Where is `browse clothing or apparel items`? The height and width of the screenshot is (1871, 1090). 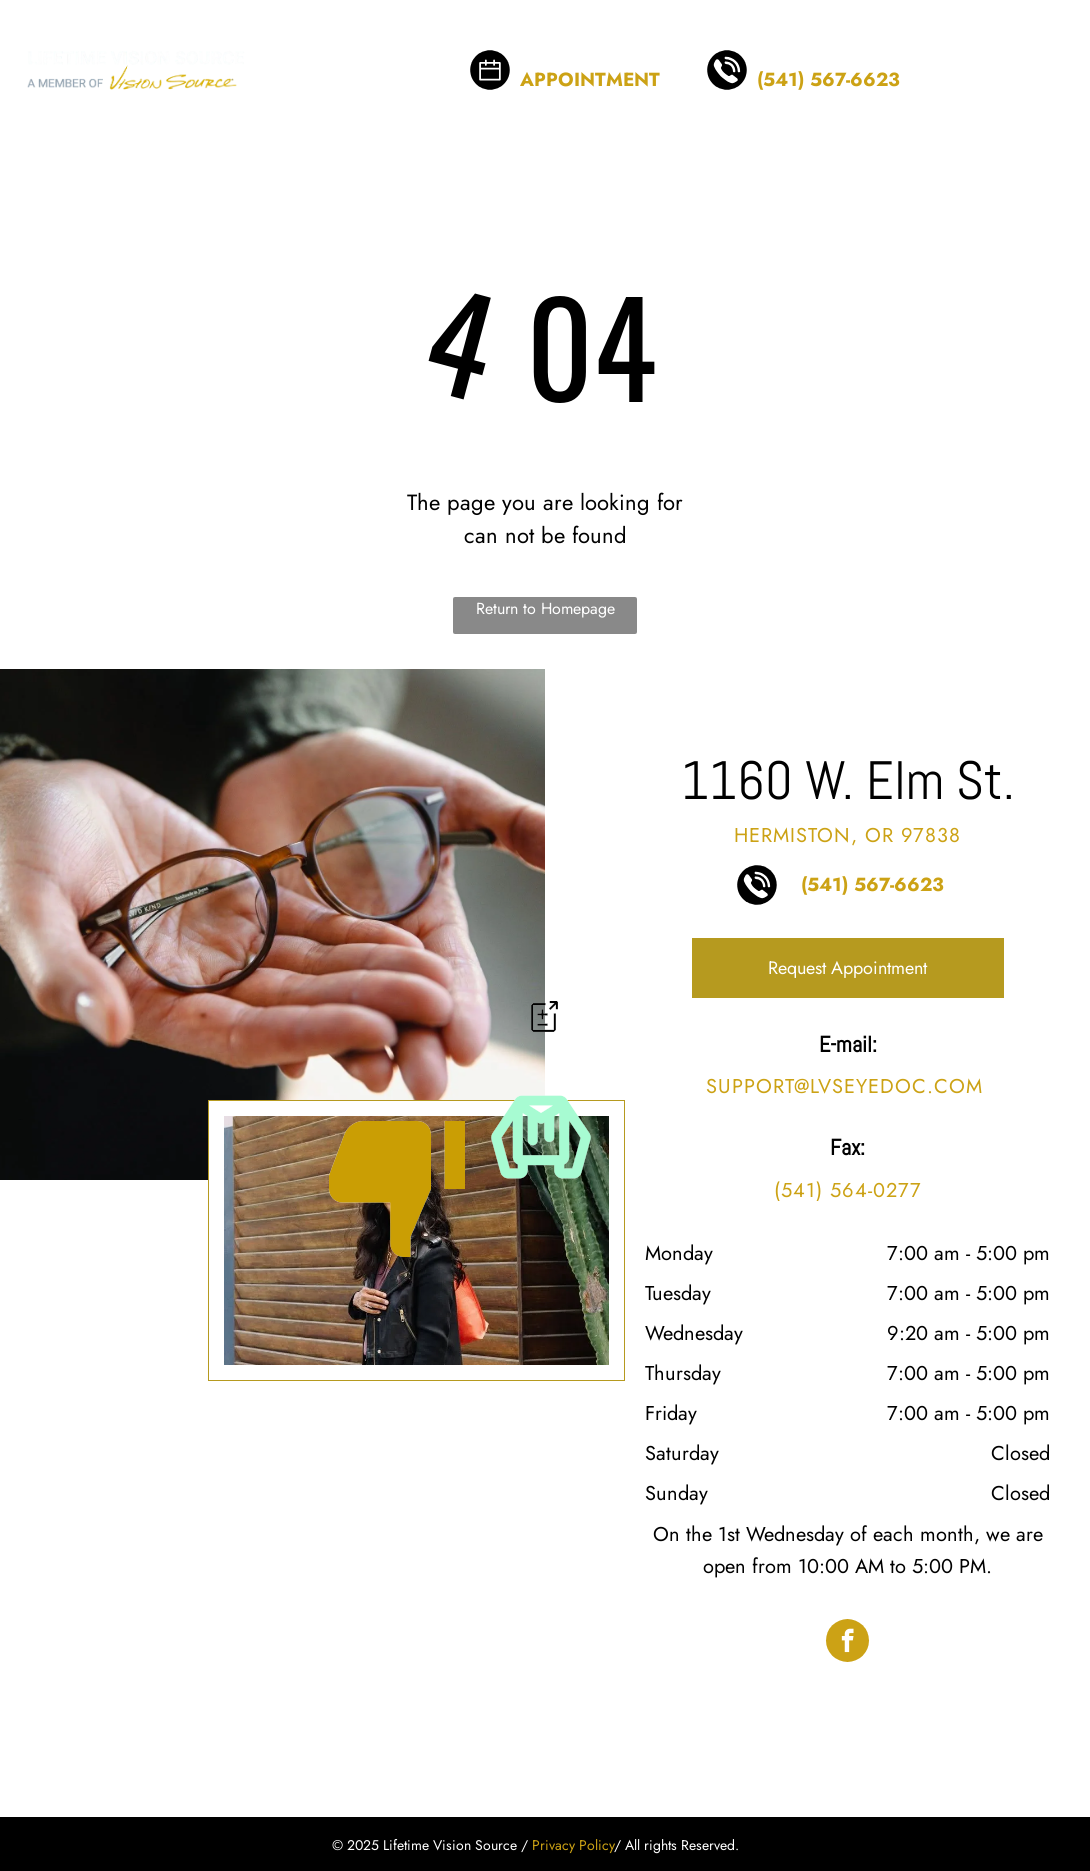
browse clothing or apparel items is located at coordinates (541, 1137).